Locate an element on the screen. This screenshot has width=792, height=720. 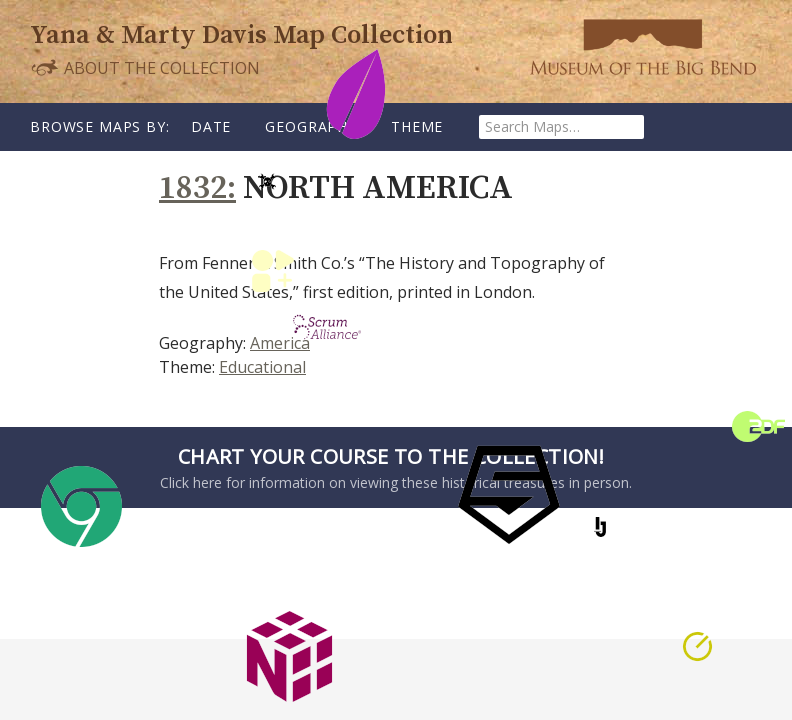
ZDF German television network logo is located at coordinates (758, 426).